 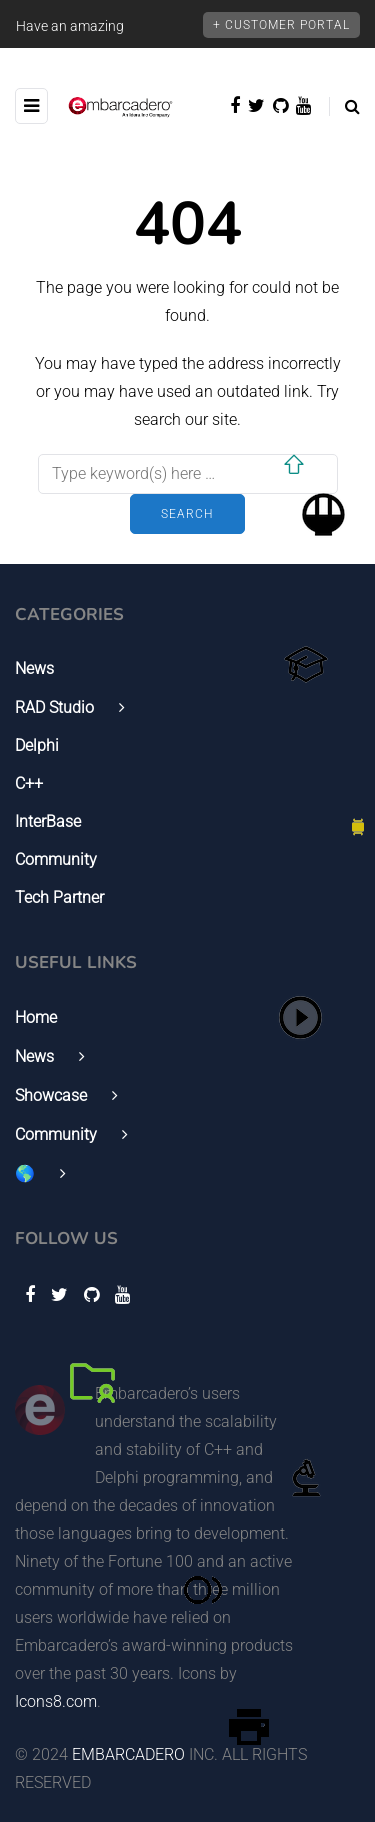 What do you see at coordinates (294, 465) in the screenshot?
I see `upload a file or content` at bounding box center [294, 465].